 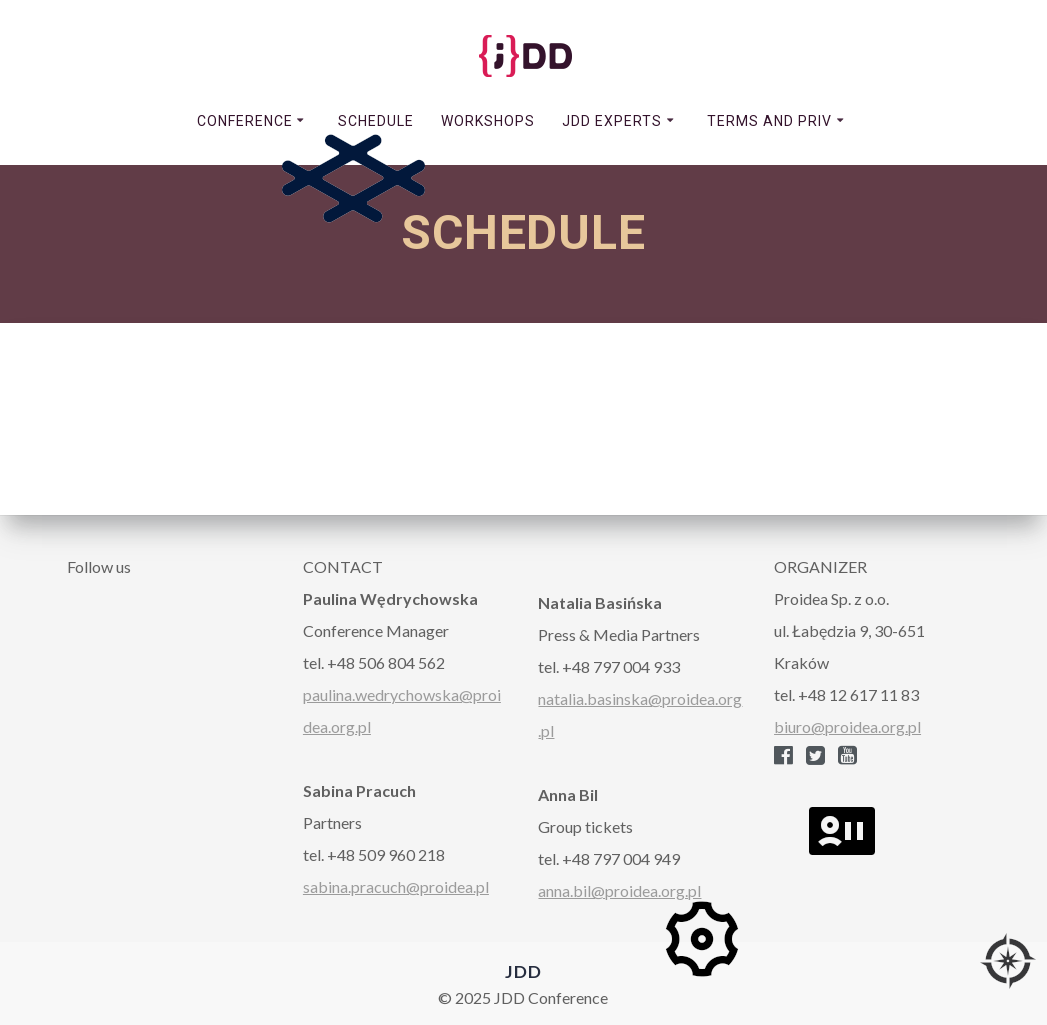 I want to click on traefik mesh service logo, so click(x=353, y=178).